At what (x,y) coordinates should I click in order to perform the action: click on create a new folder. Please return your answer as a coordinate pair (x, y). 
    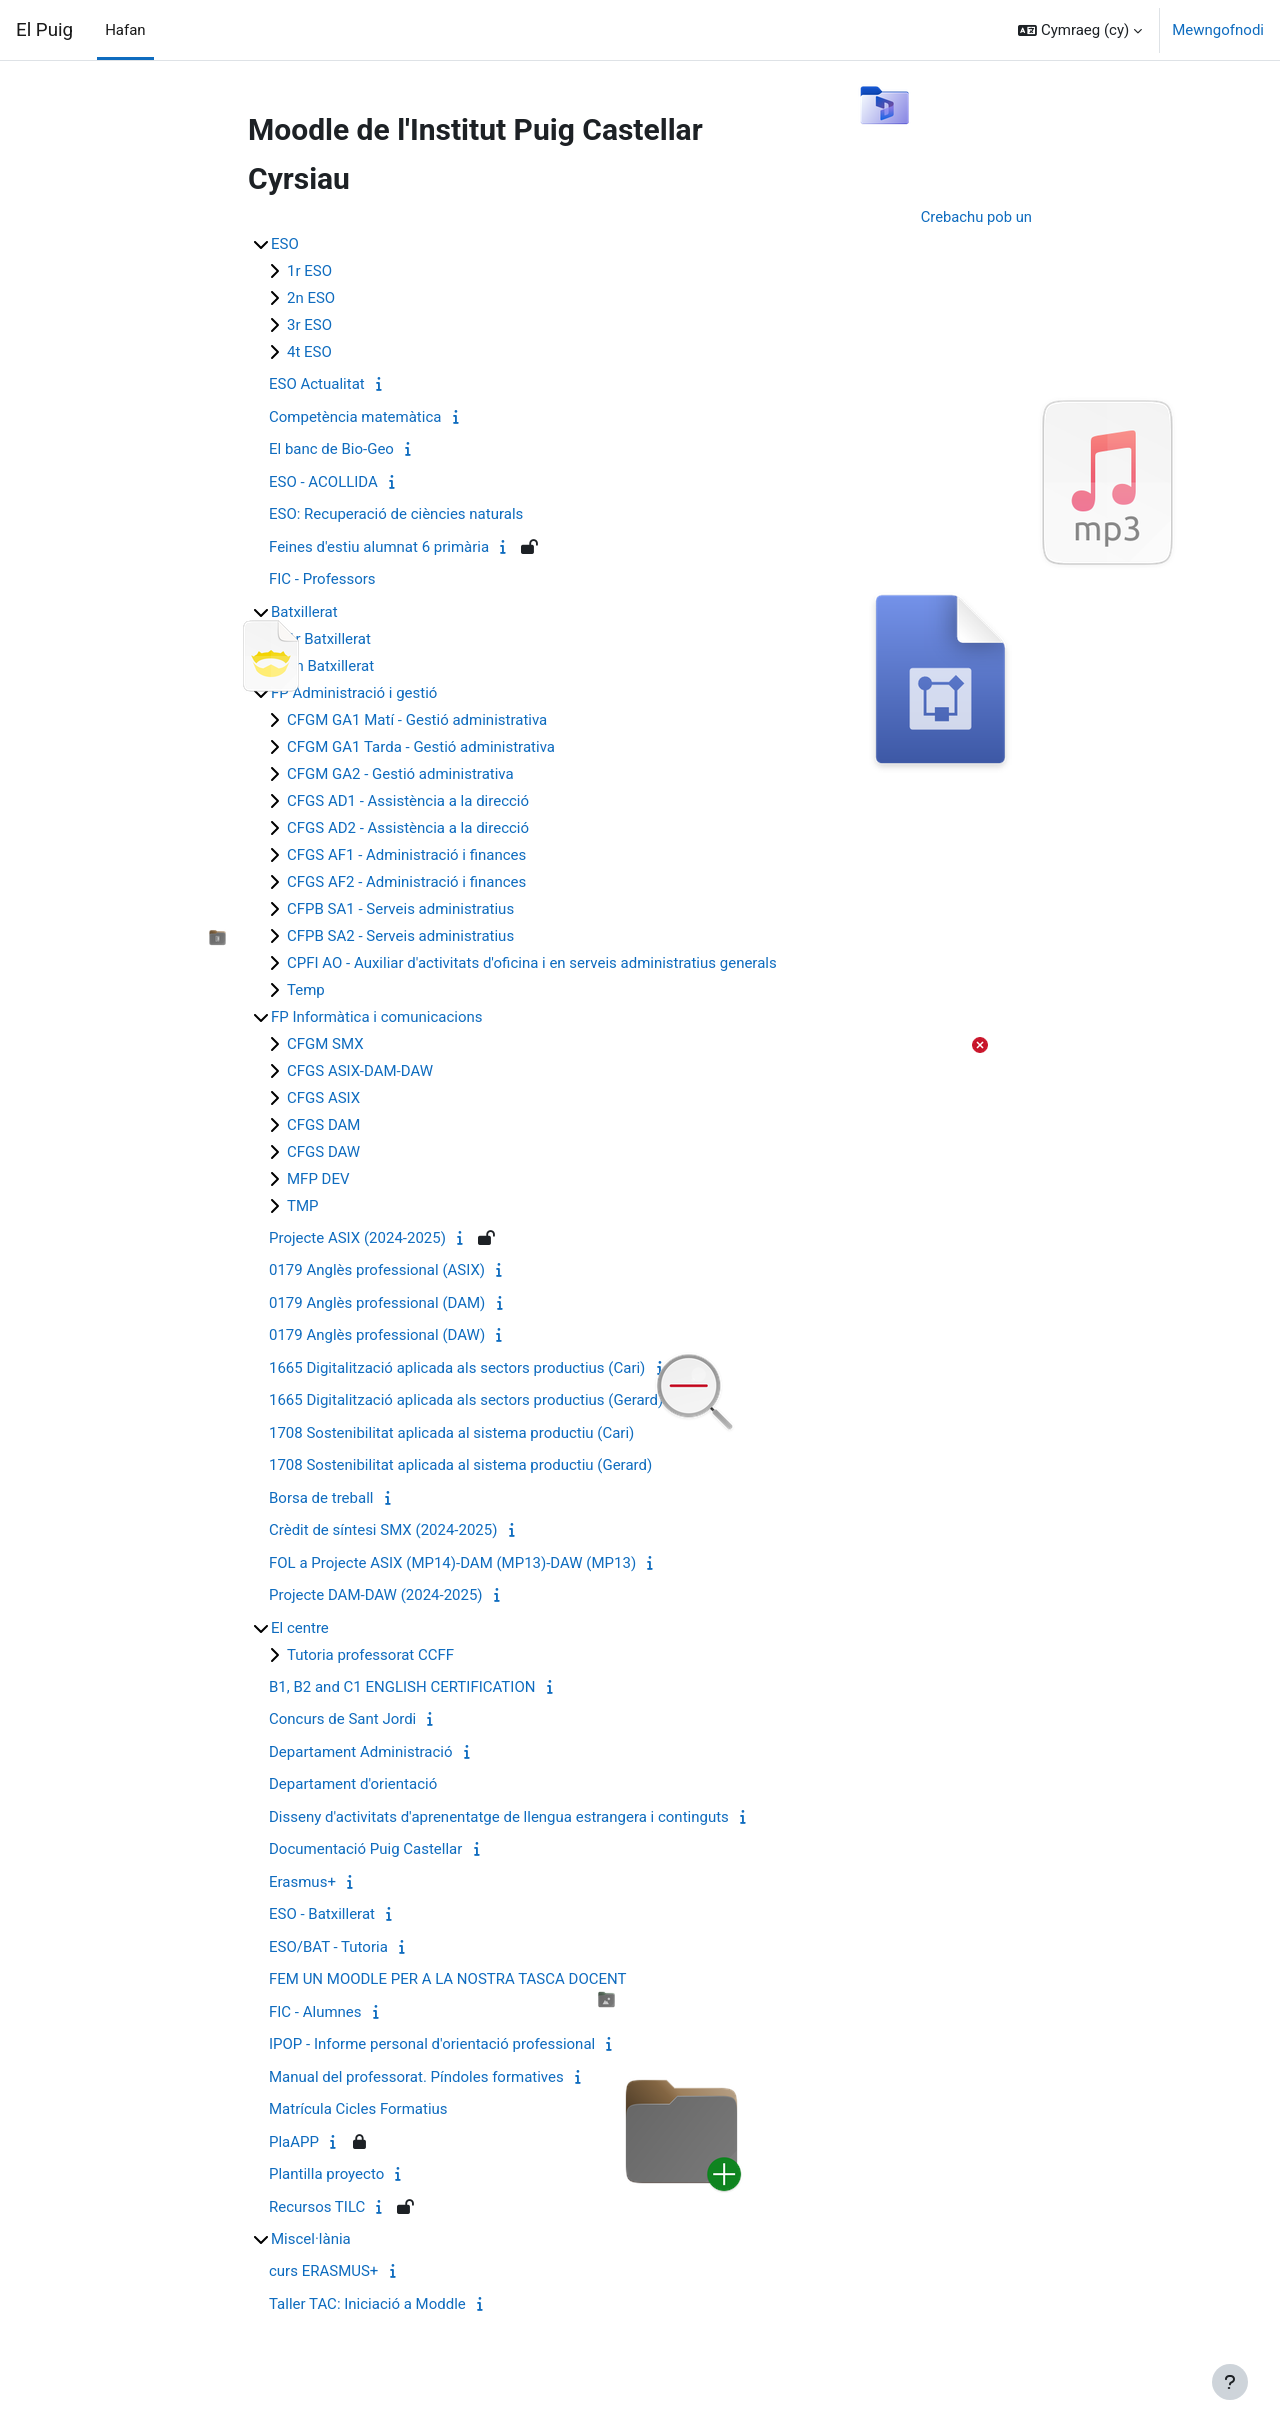
    Looking at the image, I should click on (681, 2131).